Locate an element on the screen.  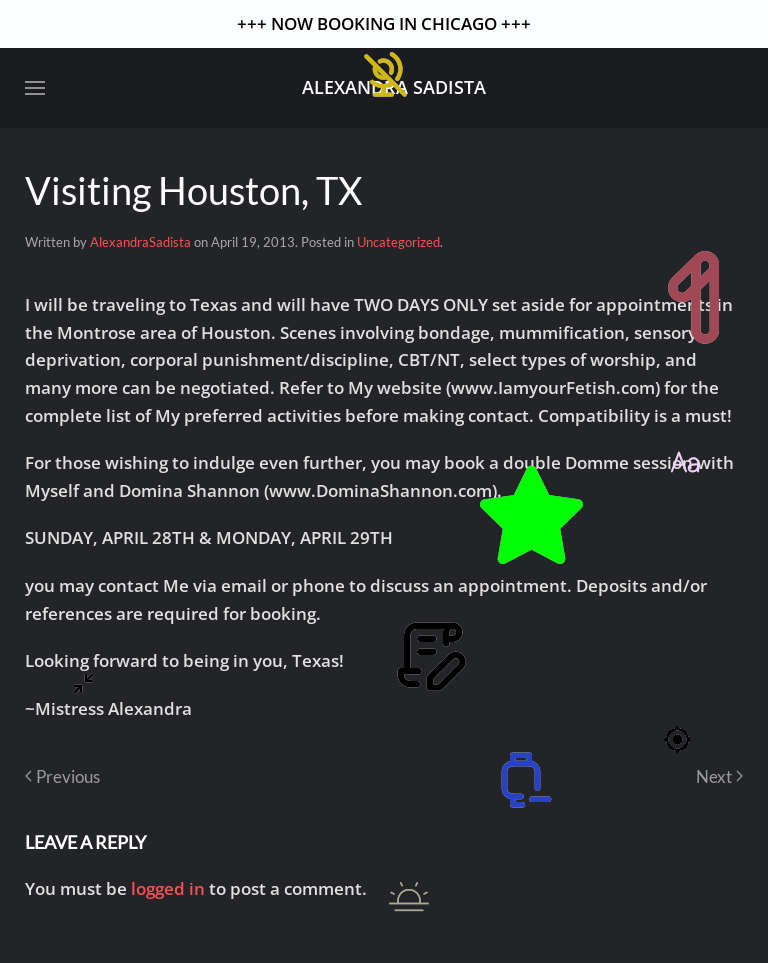
remove a paired smartwatch is located at coordinates (521, 780).